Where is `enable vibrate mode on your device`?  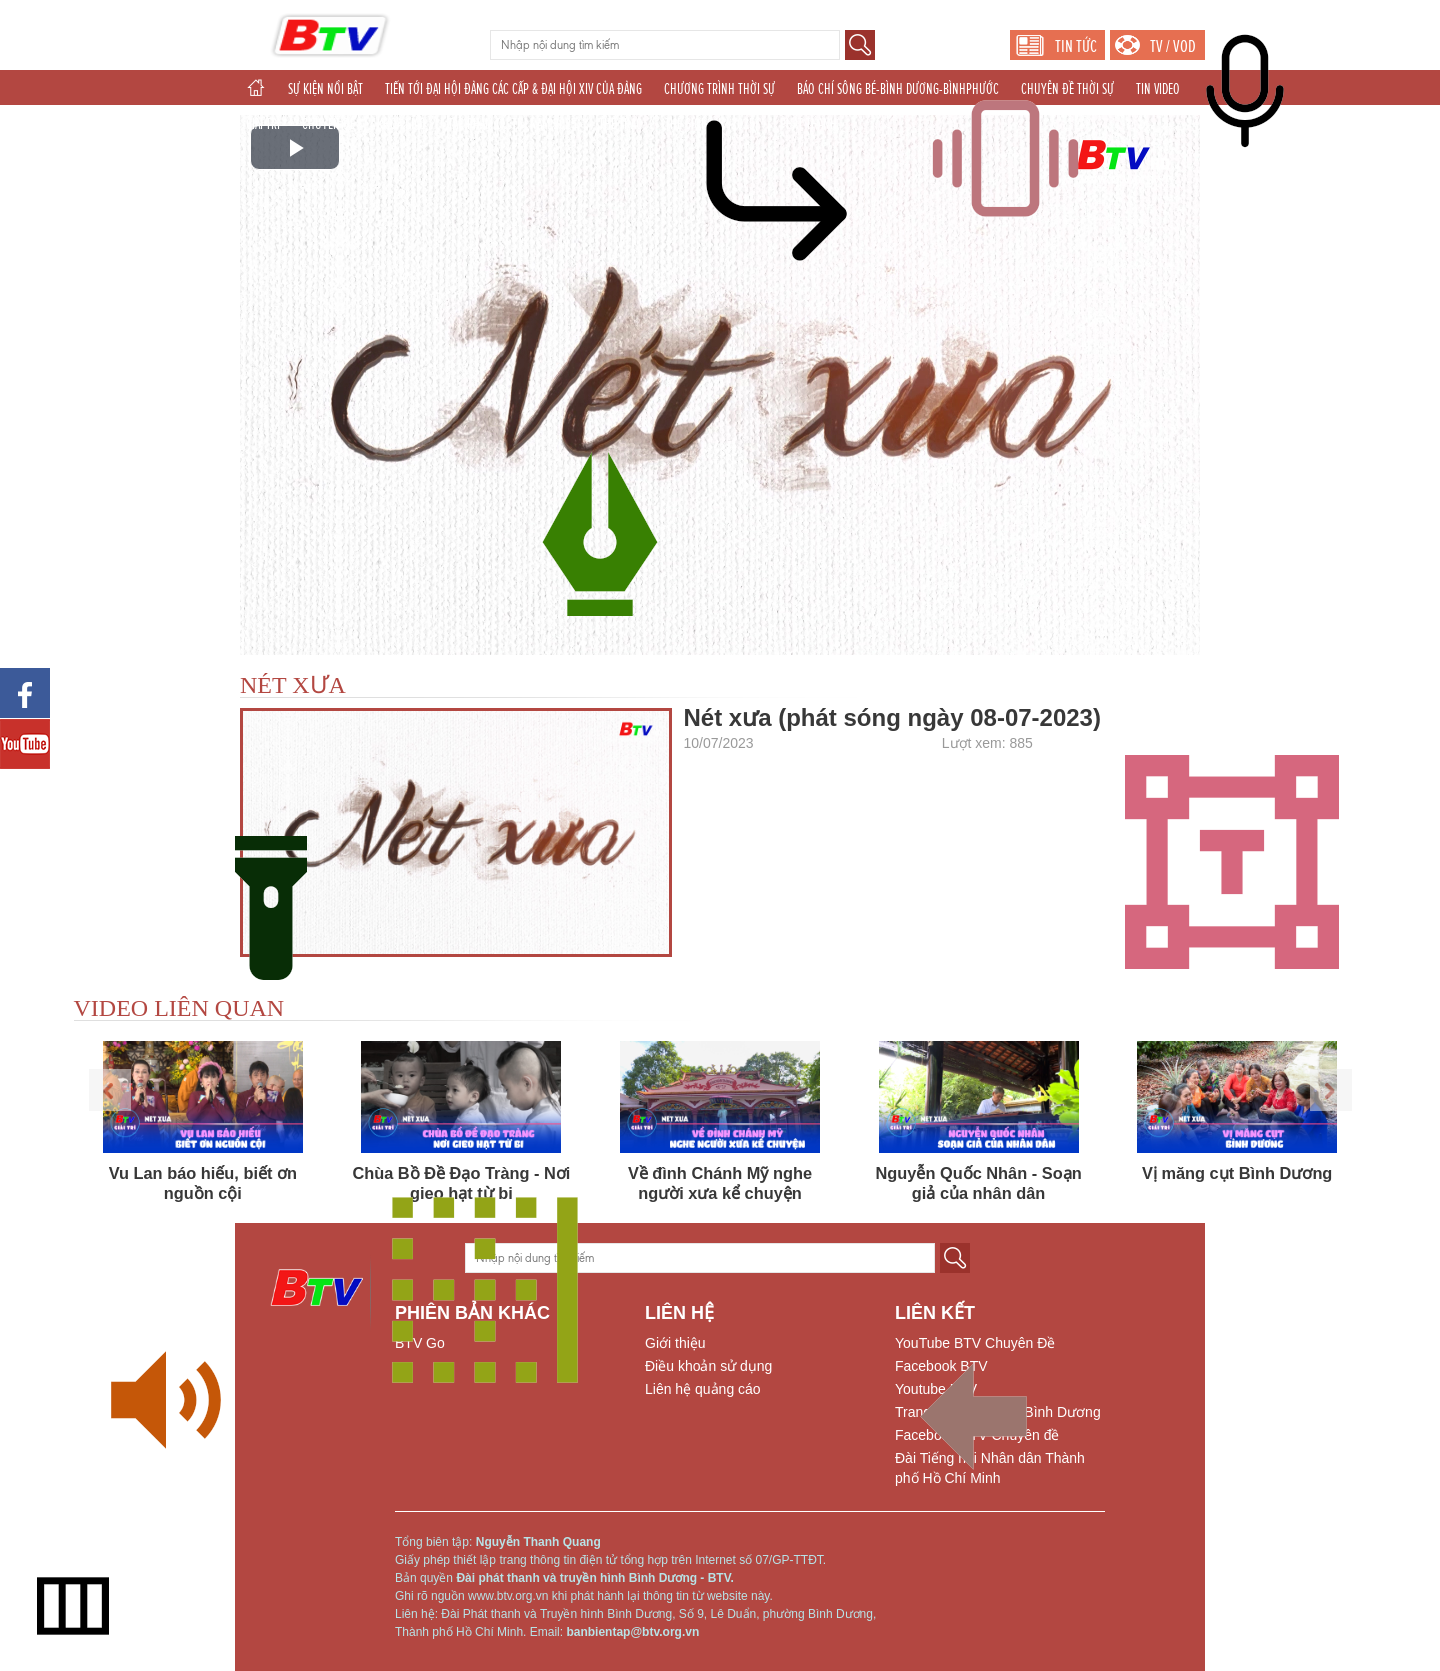
enable vibrate mode on your device is located at coordinates (1005, 158).